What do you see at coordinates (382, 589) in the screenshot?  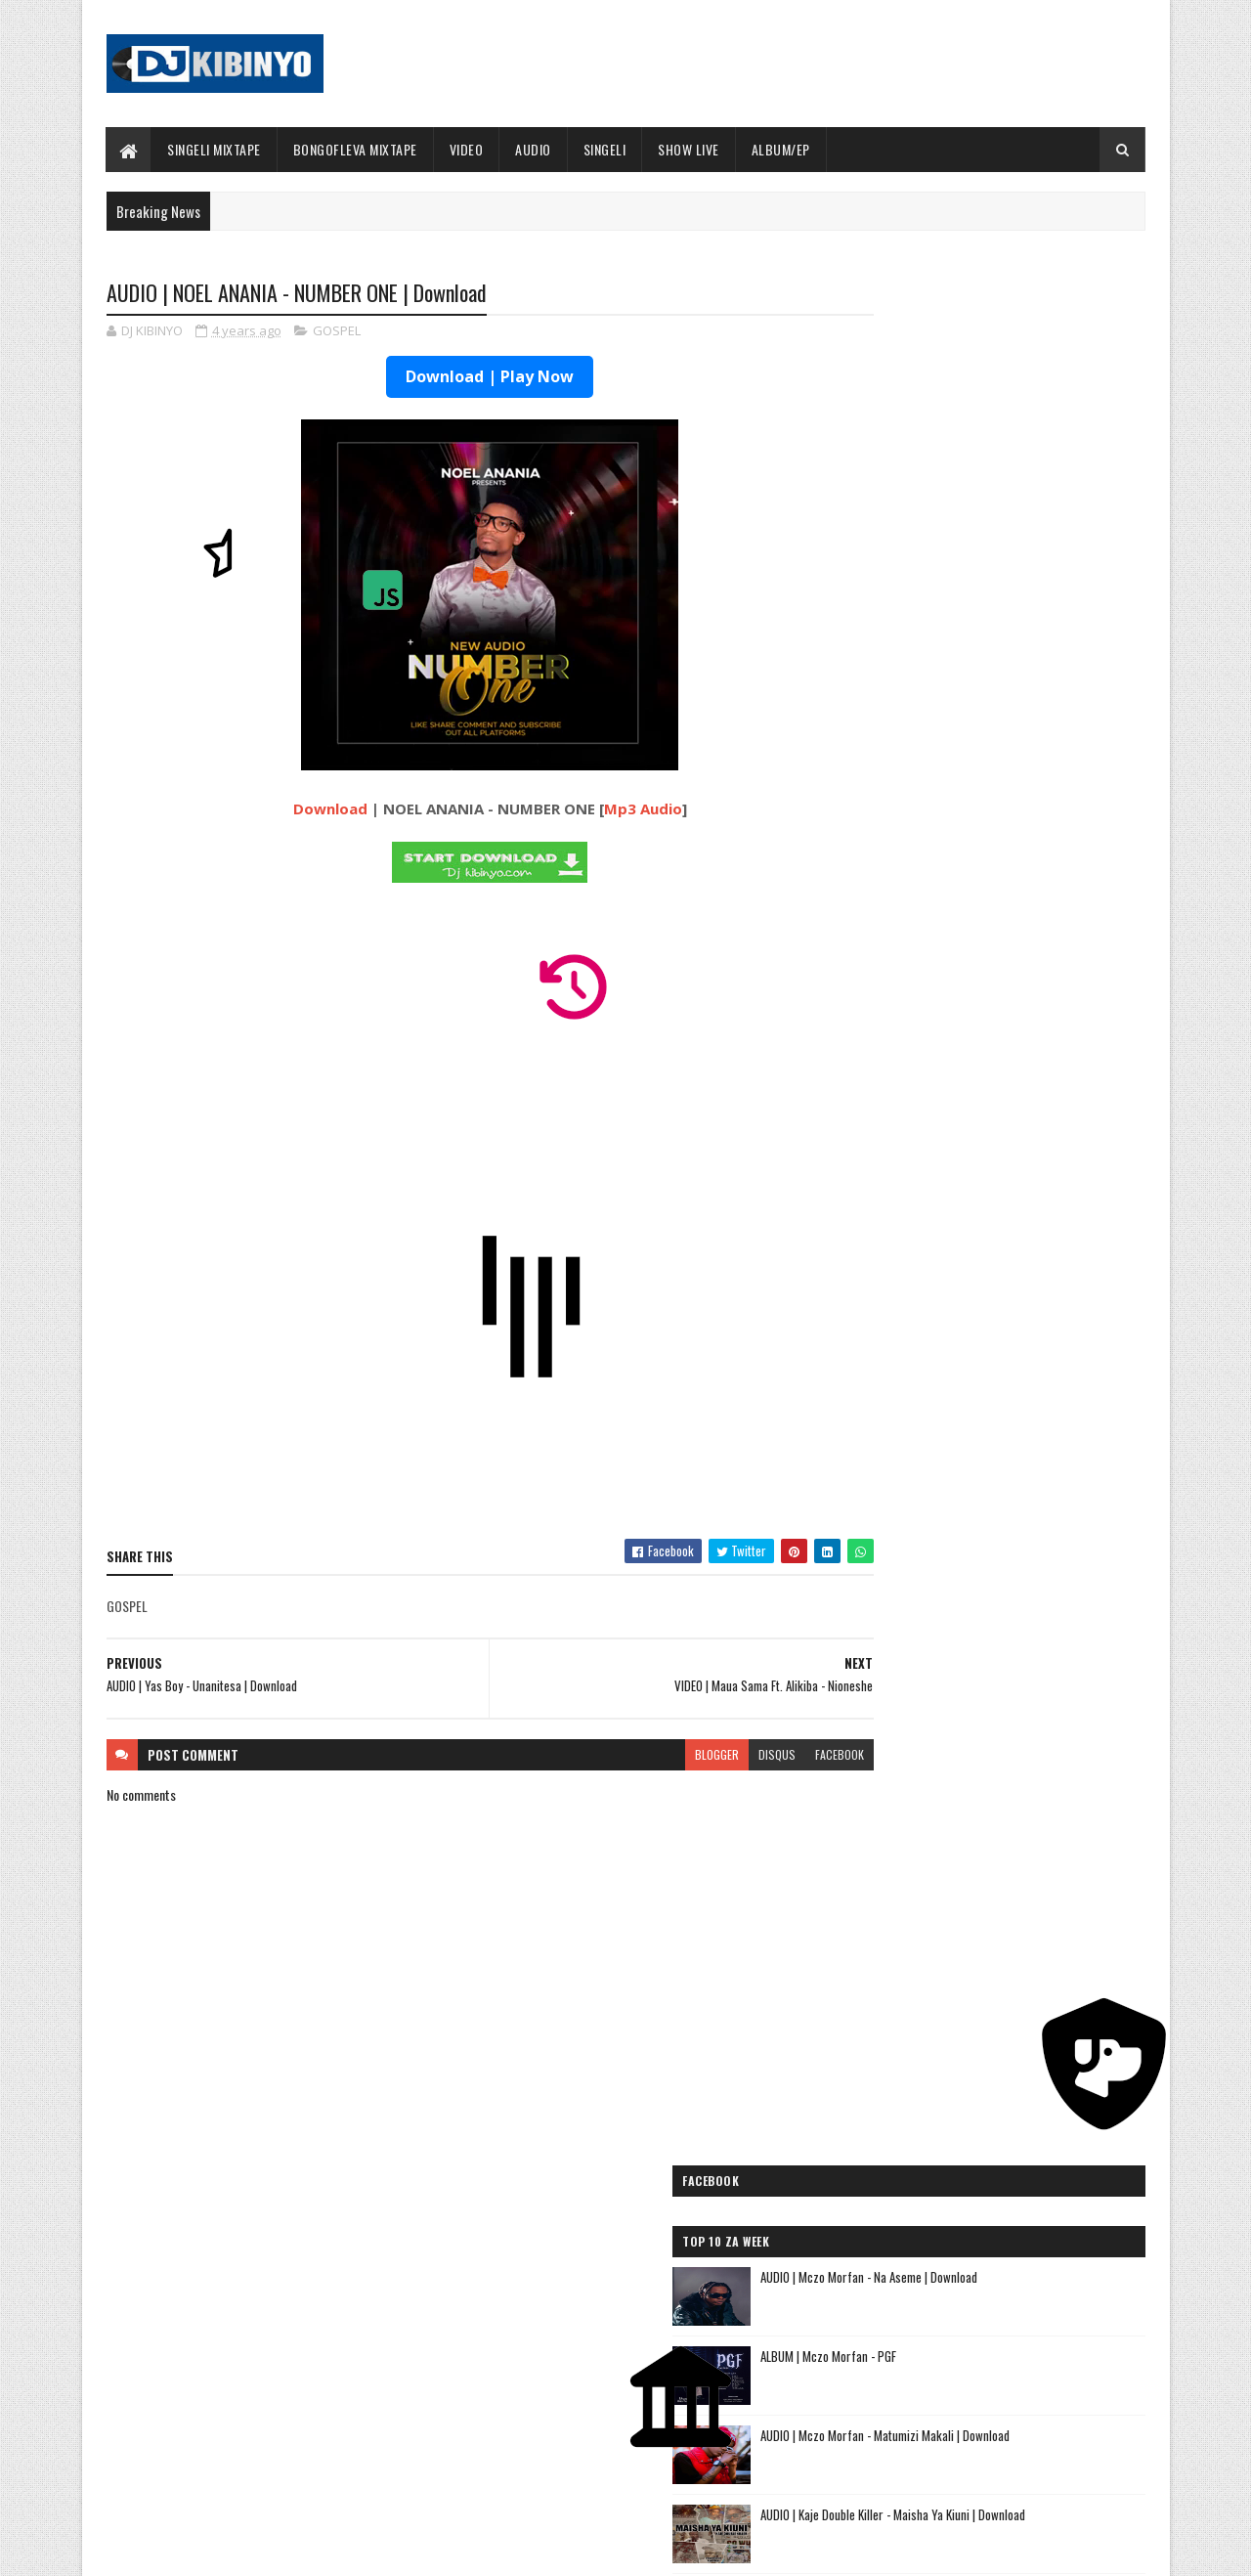 I see `JavaScript programming language logo` at bounding box center [382, 589].